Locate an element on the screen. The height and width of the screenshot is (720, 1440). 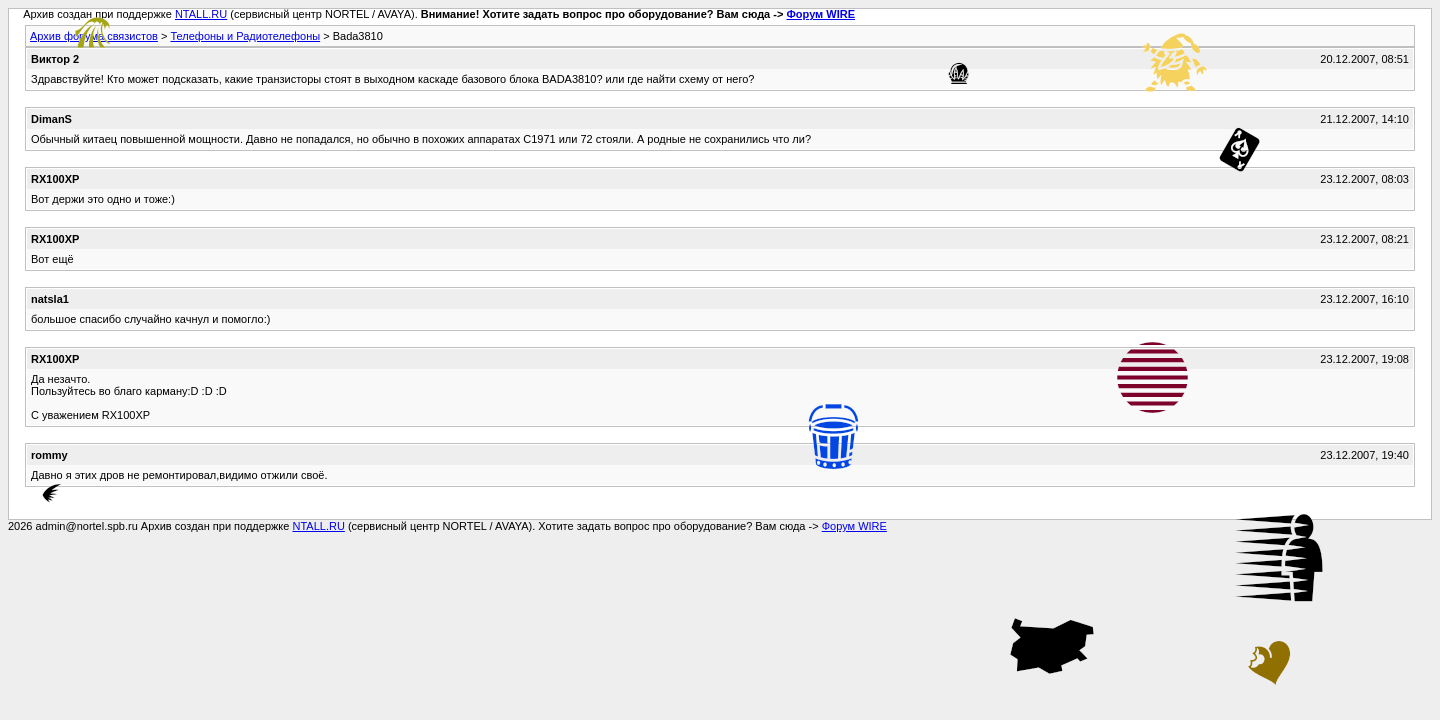
ace of spades playing card is located at coordinates (1239, 149).